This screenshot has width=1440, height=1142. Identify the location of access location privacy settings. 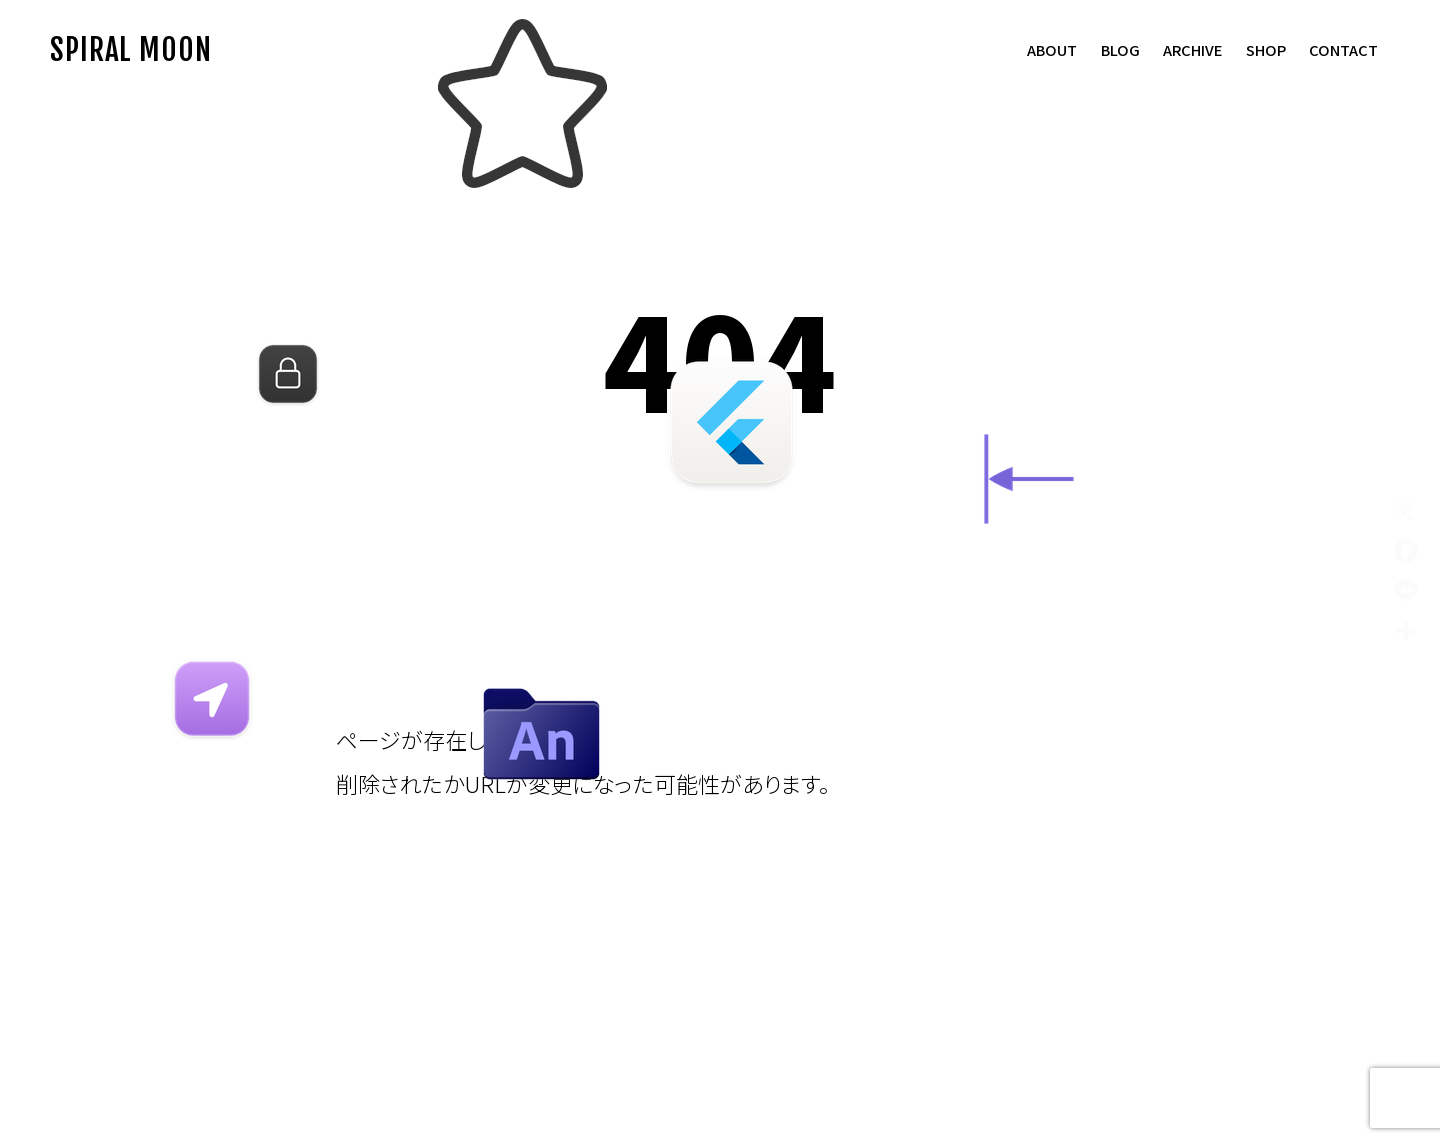
(212, 700).